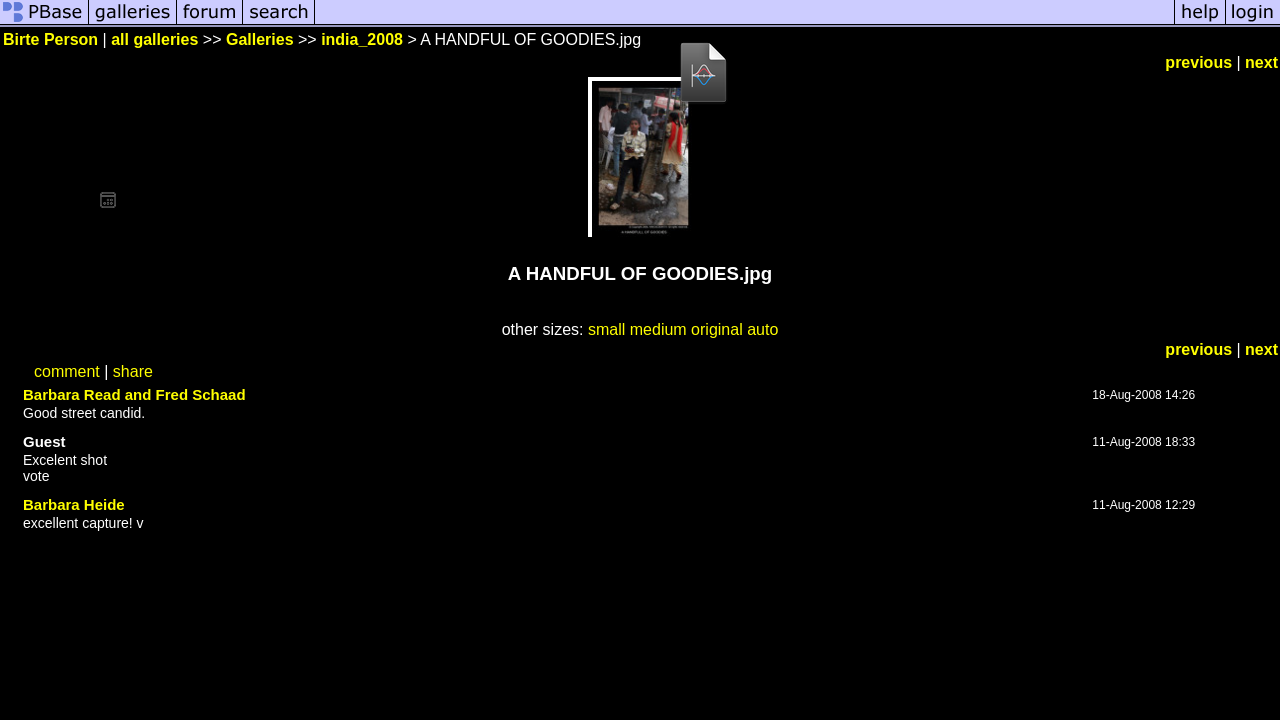  I want to click on open a LabPlot2 data analysis file, so click(703, 73).